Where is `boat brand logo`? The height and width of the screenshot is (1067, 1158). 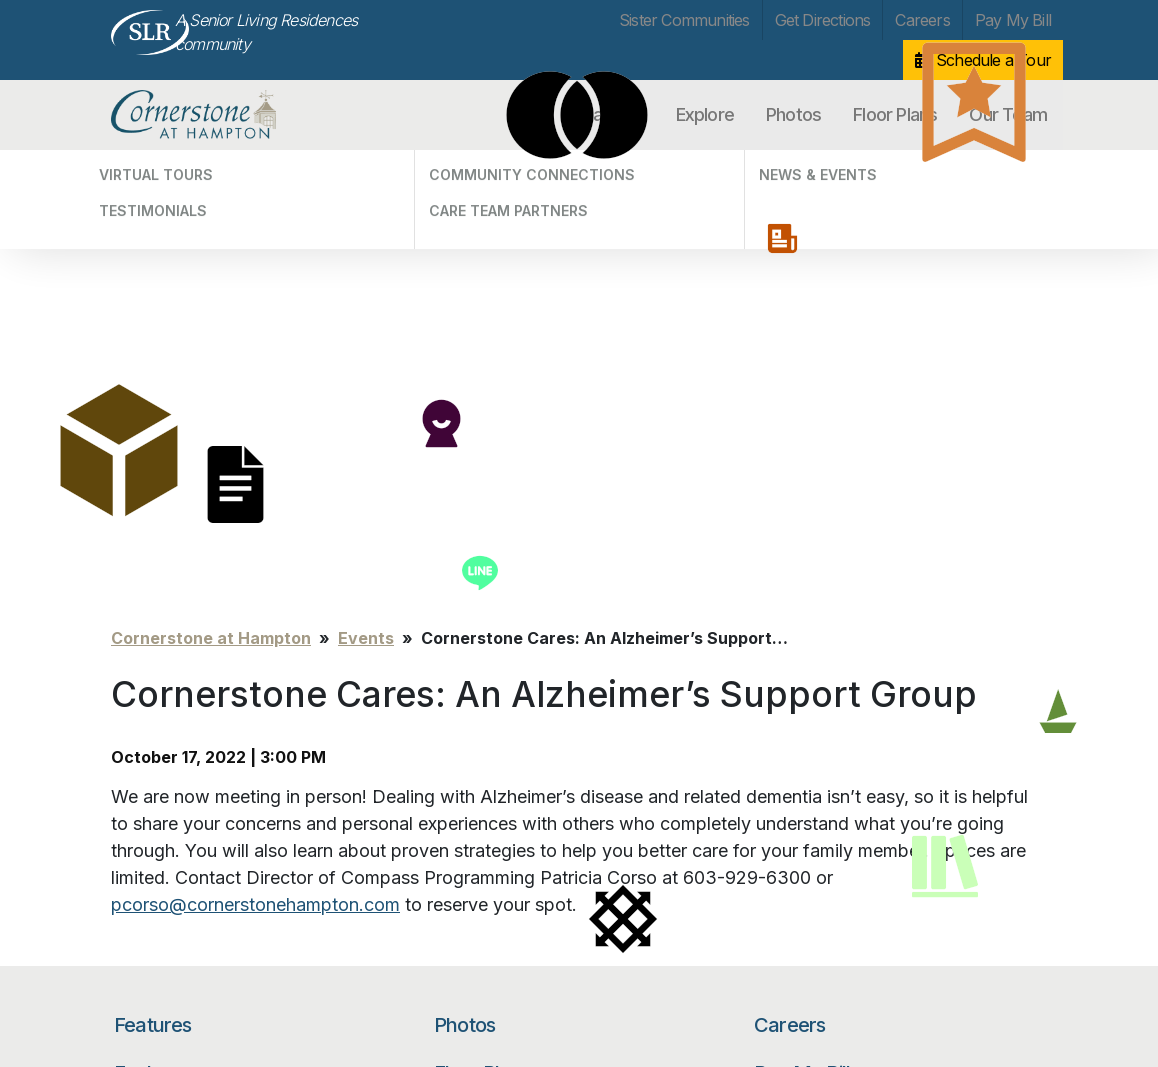
boat brand logo is located at coordinates (1058, 711).